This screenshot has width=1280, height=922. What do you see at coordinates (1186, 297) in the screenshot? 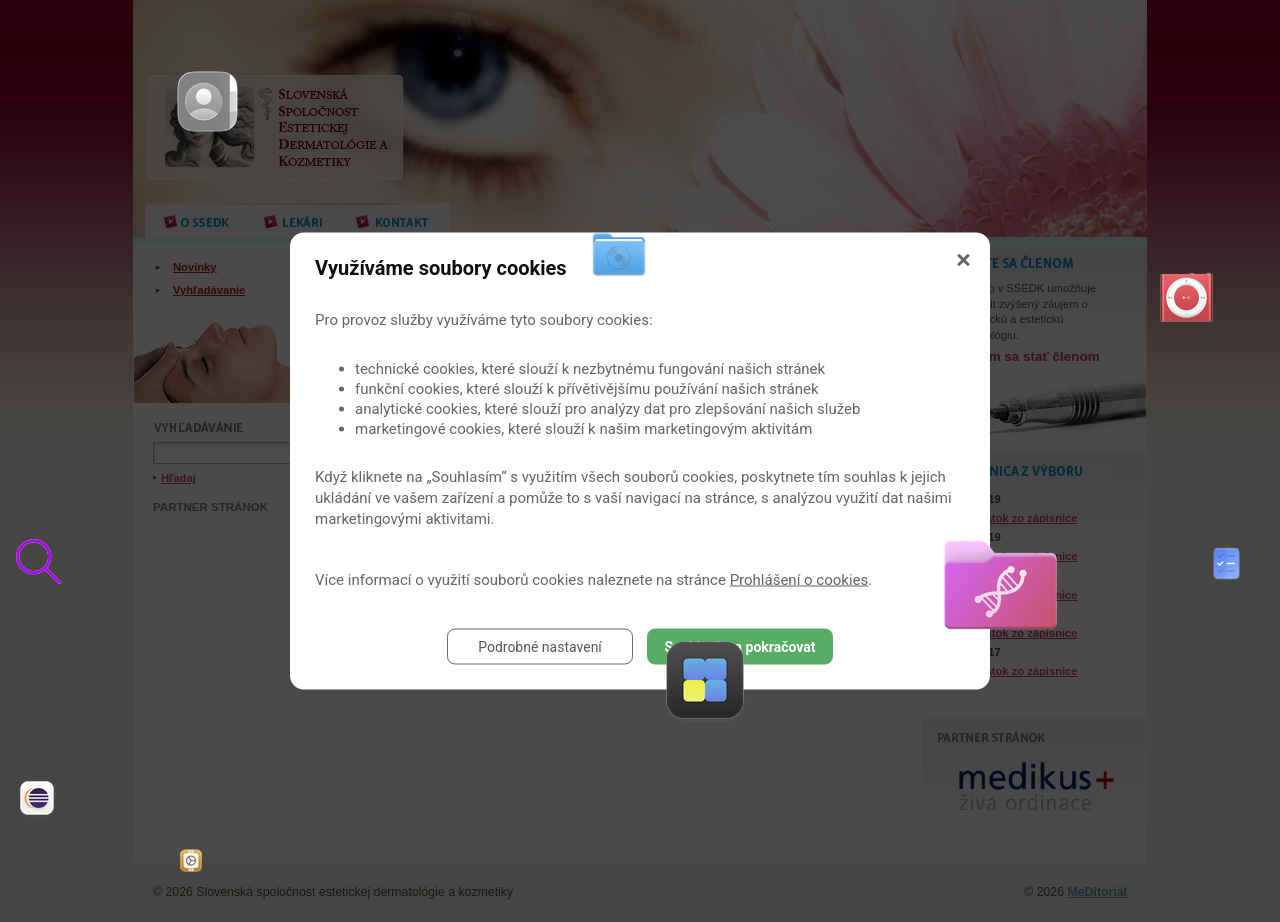
I see `iPod shuffle device connected` at bounding box center [1186, 297].